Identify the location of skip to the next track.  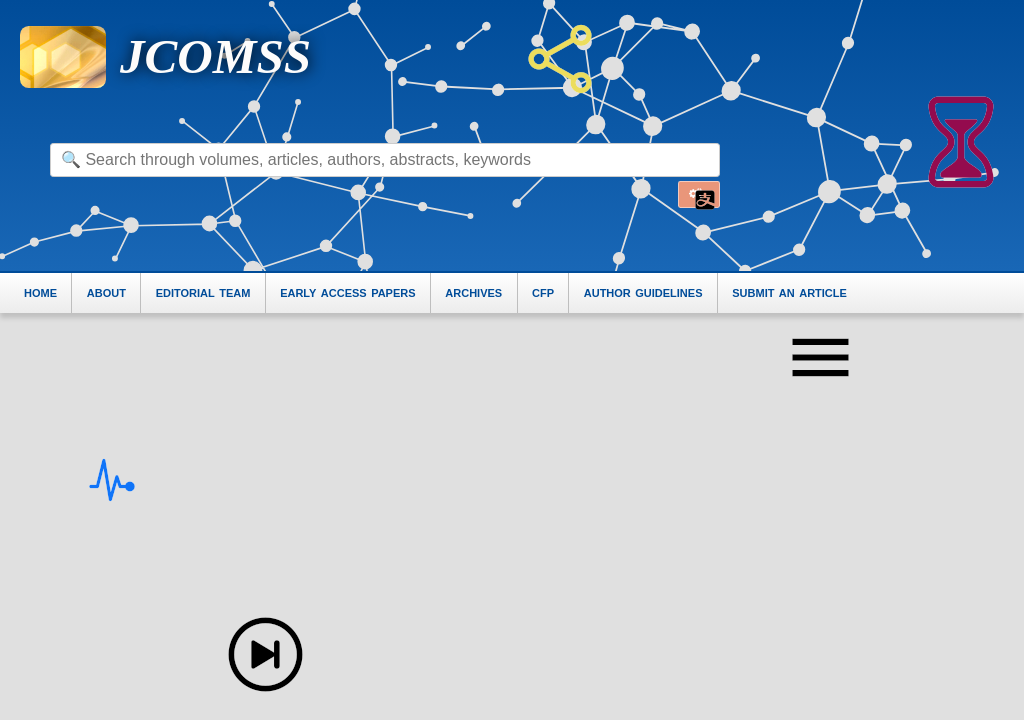
(265, 654).